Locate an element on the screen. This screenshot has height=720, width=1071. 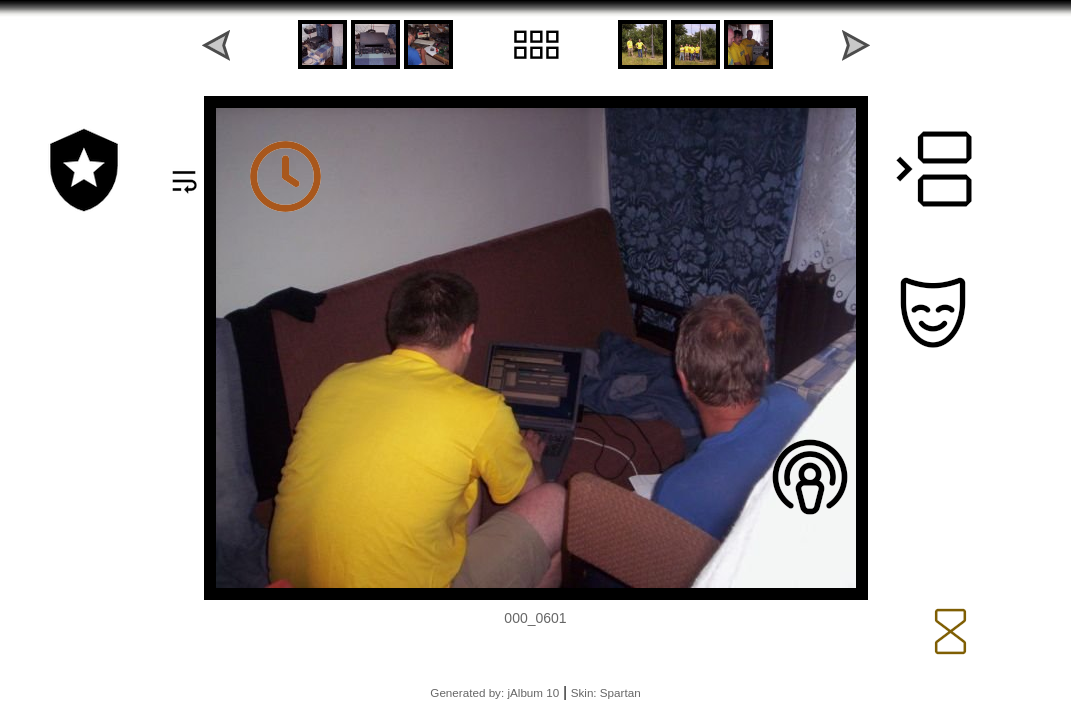
insert a new item between existing elements is located at coordinates (934, 169).